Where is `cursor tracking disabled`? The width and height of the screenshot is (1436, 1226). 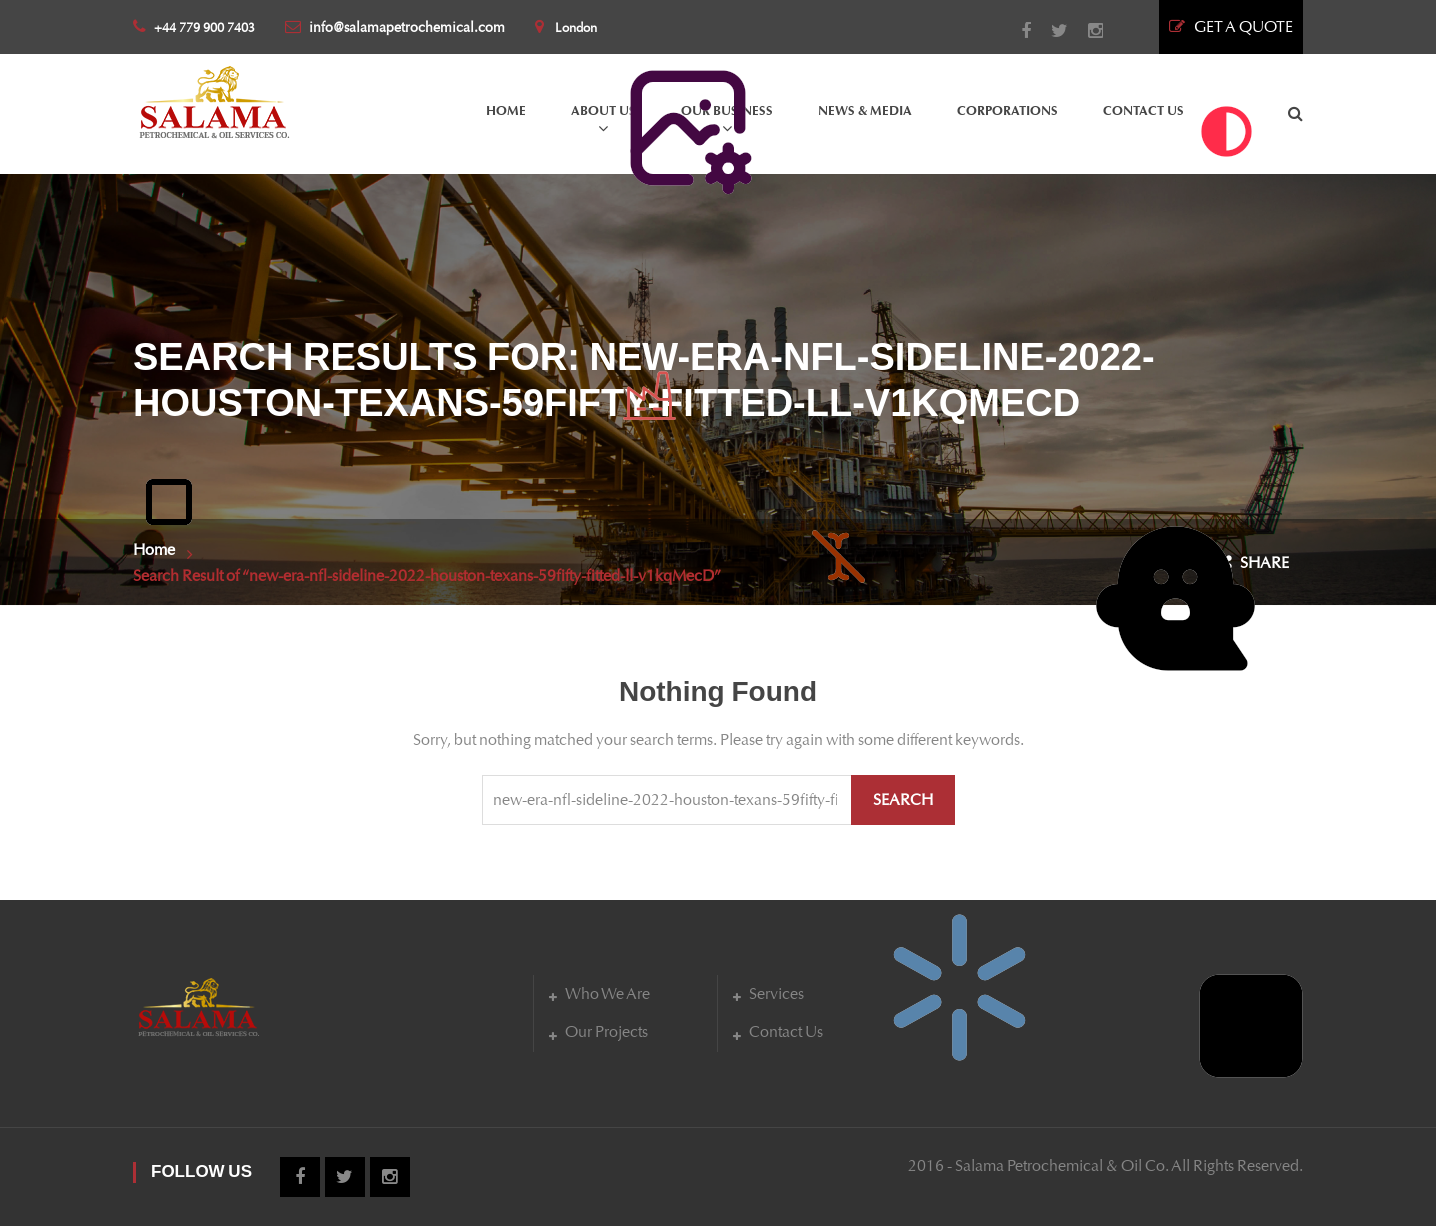
cursor tracking disabled is located at coordinates (838, 556).